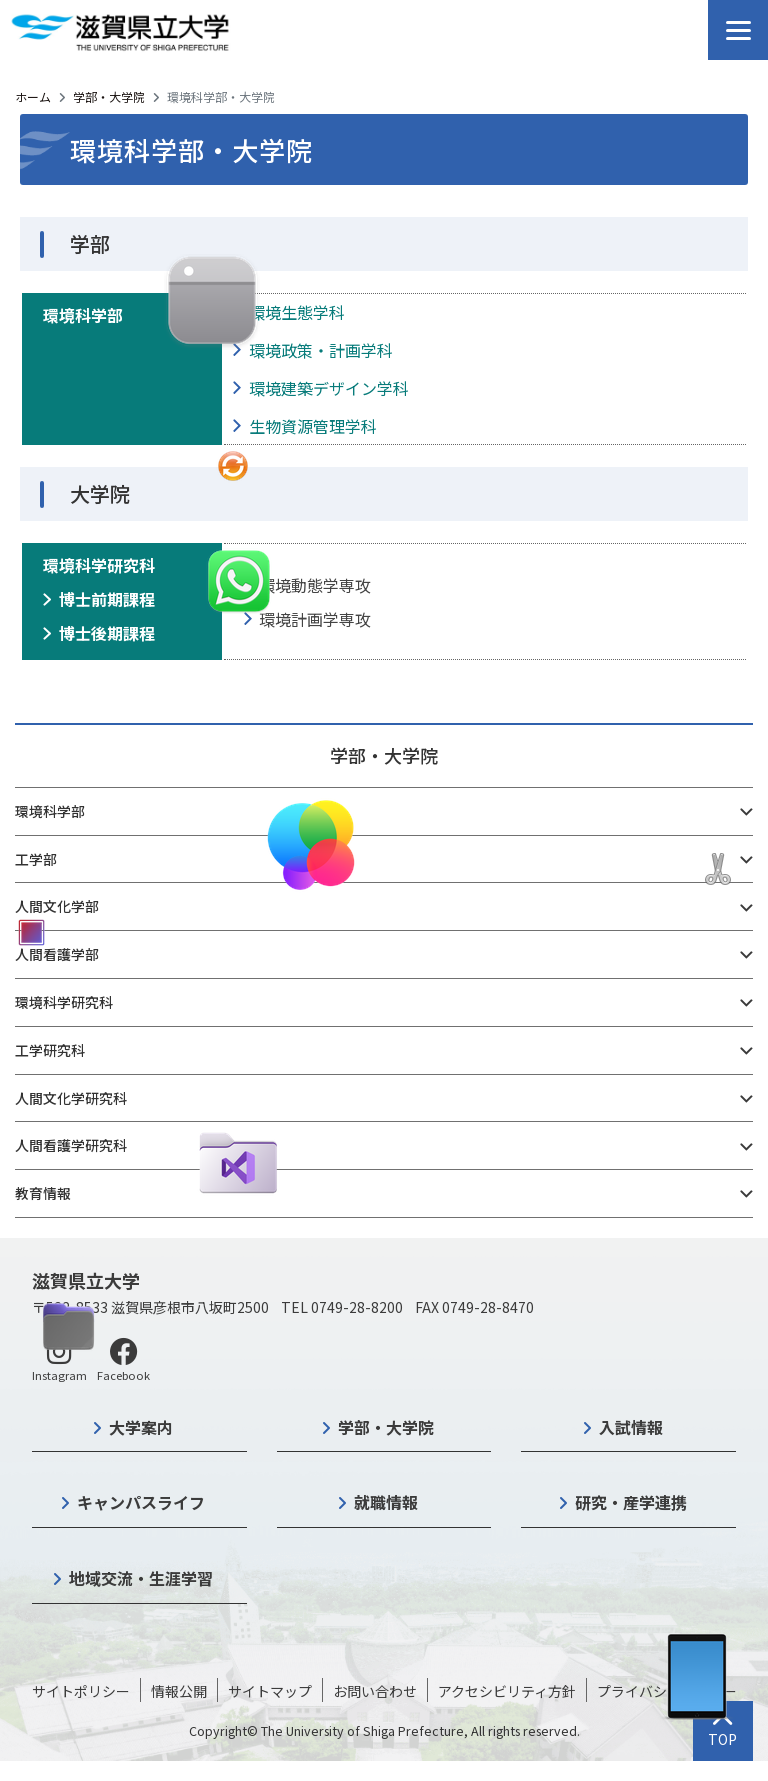 The height and width of the screenshot is (1781, 768). I want to click on open folder to view contents, so click(68, 1326).